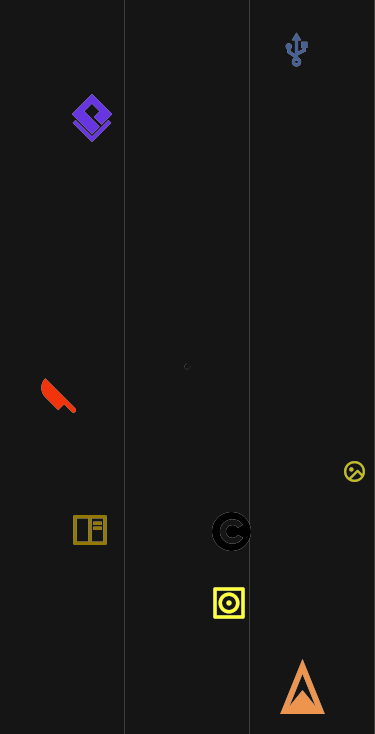  I want to click on adjust speaker or audio output settings, so click(229, 603).